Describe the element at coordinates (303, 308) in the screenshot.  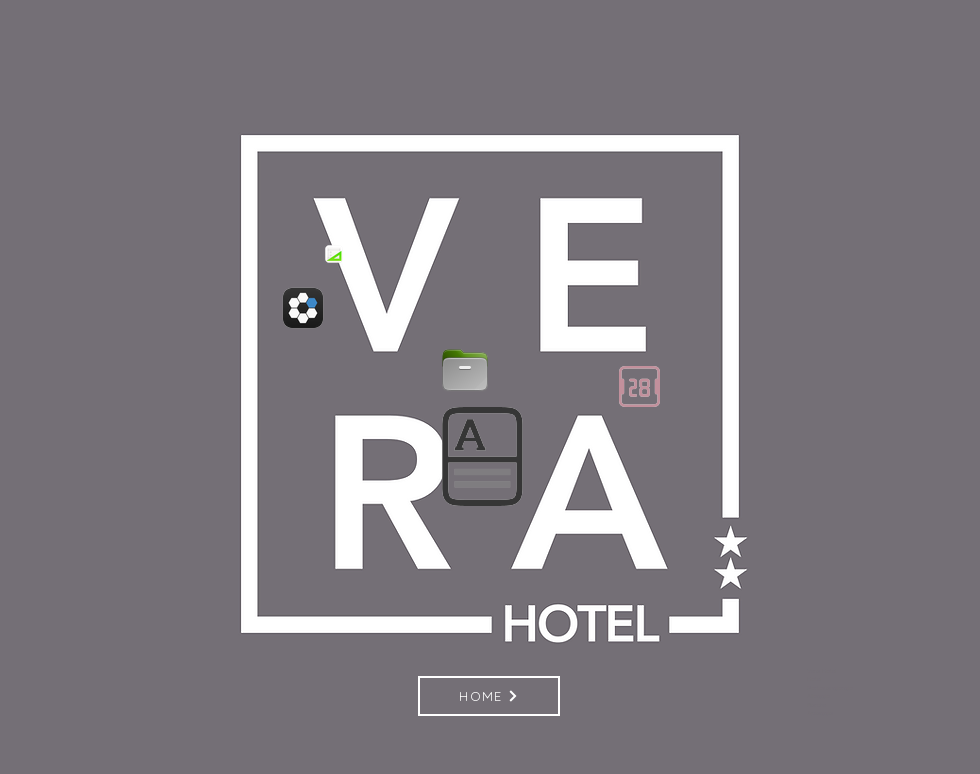
I see `launch robocraft game` at that location.